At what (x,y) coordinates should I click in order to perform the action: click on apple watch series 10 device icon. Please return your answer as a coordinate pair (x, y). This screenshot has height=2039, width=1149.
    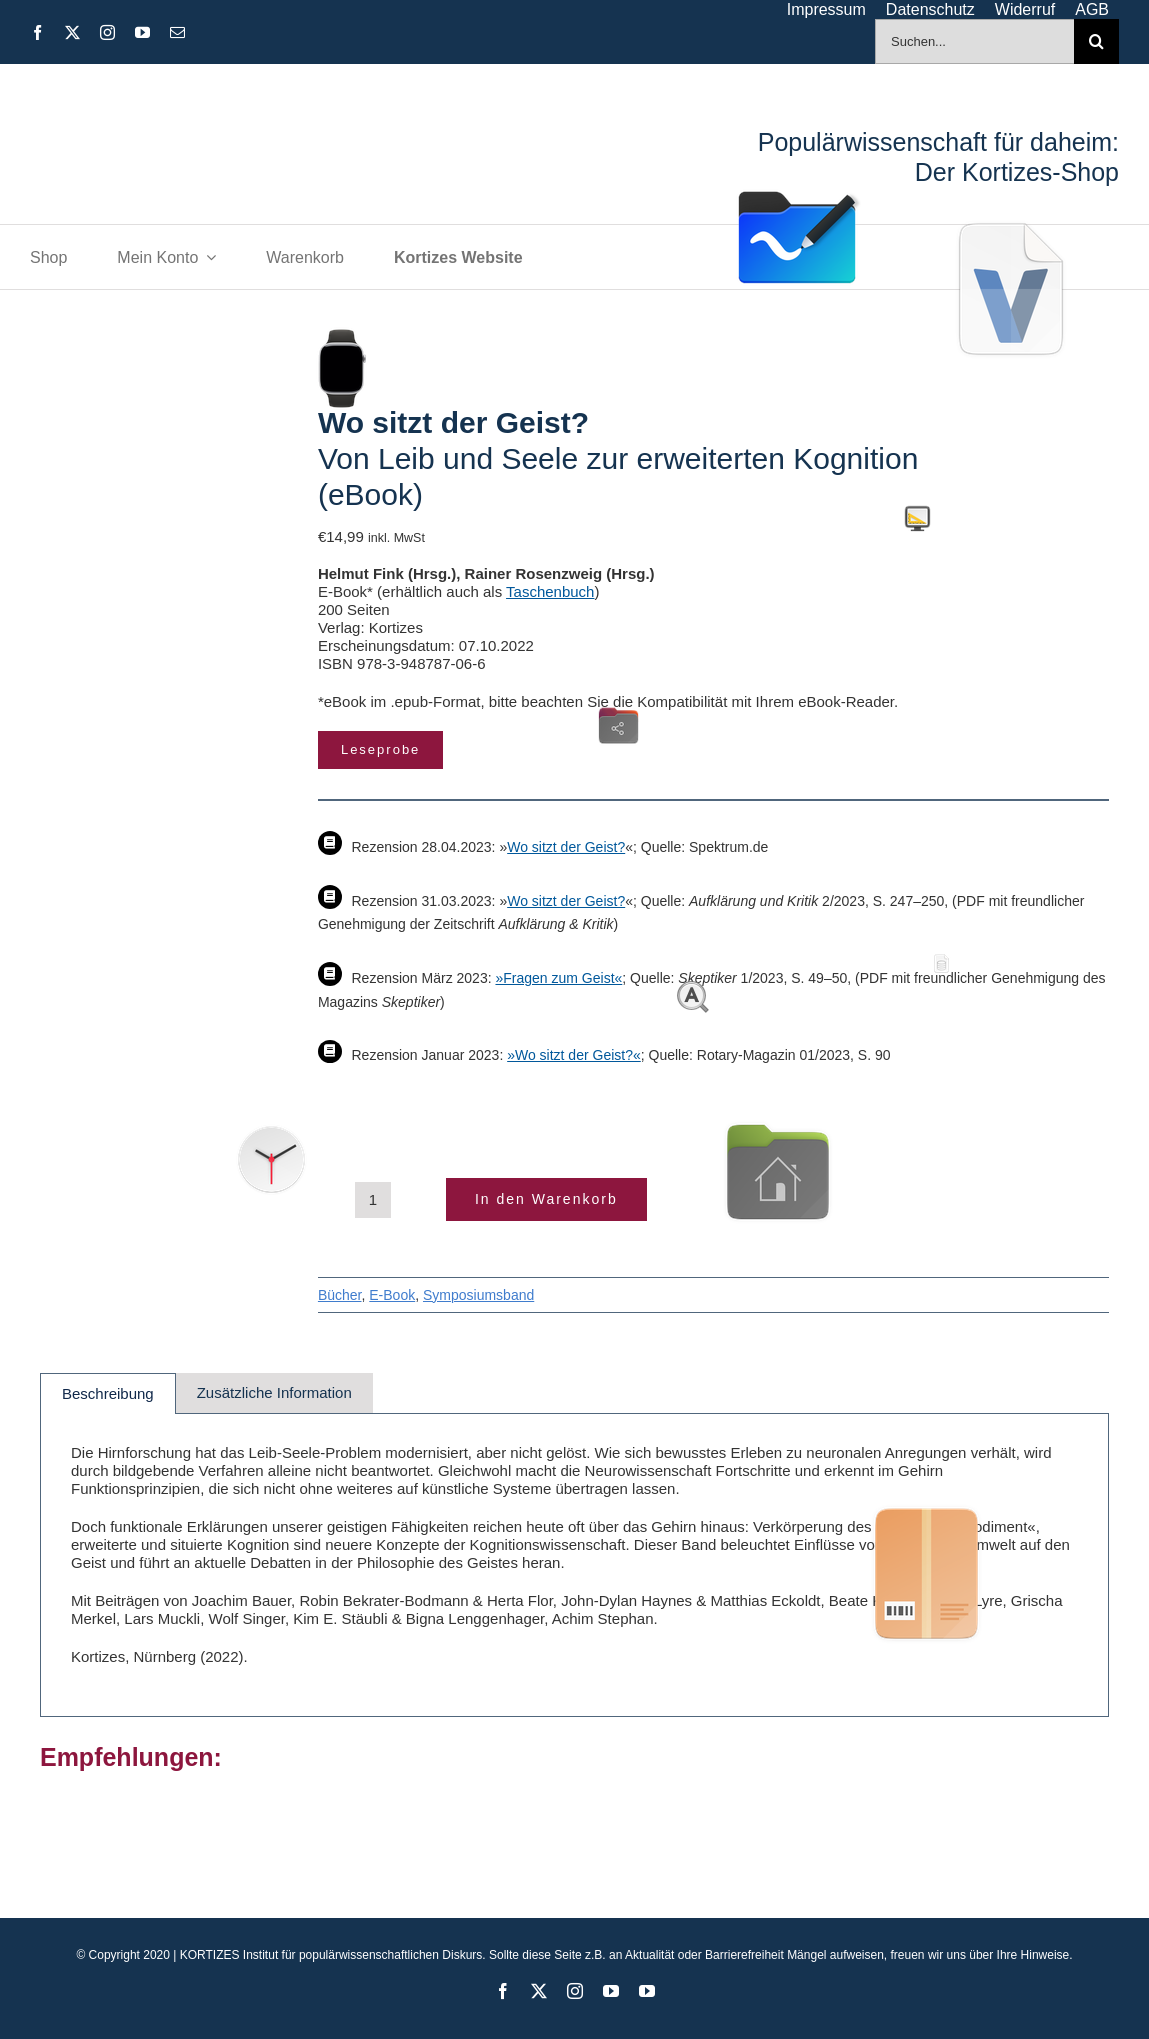
    Looking at the image, I should click on (341, 368).